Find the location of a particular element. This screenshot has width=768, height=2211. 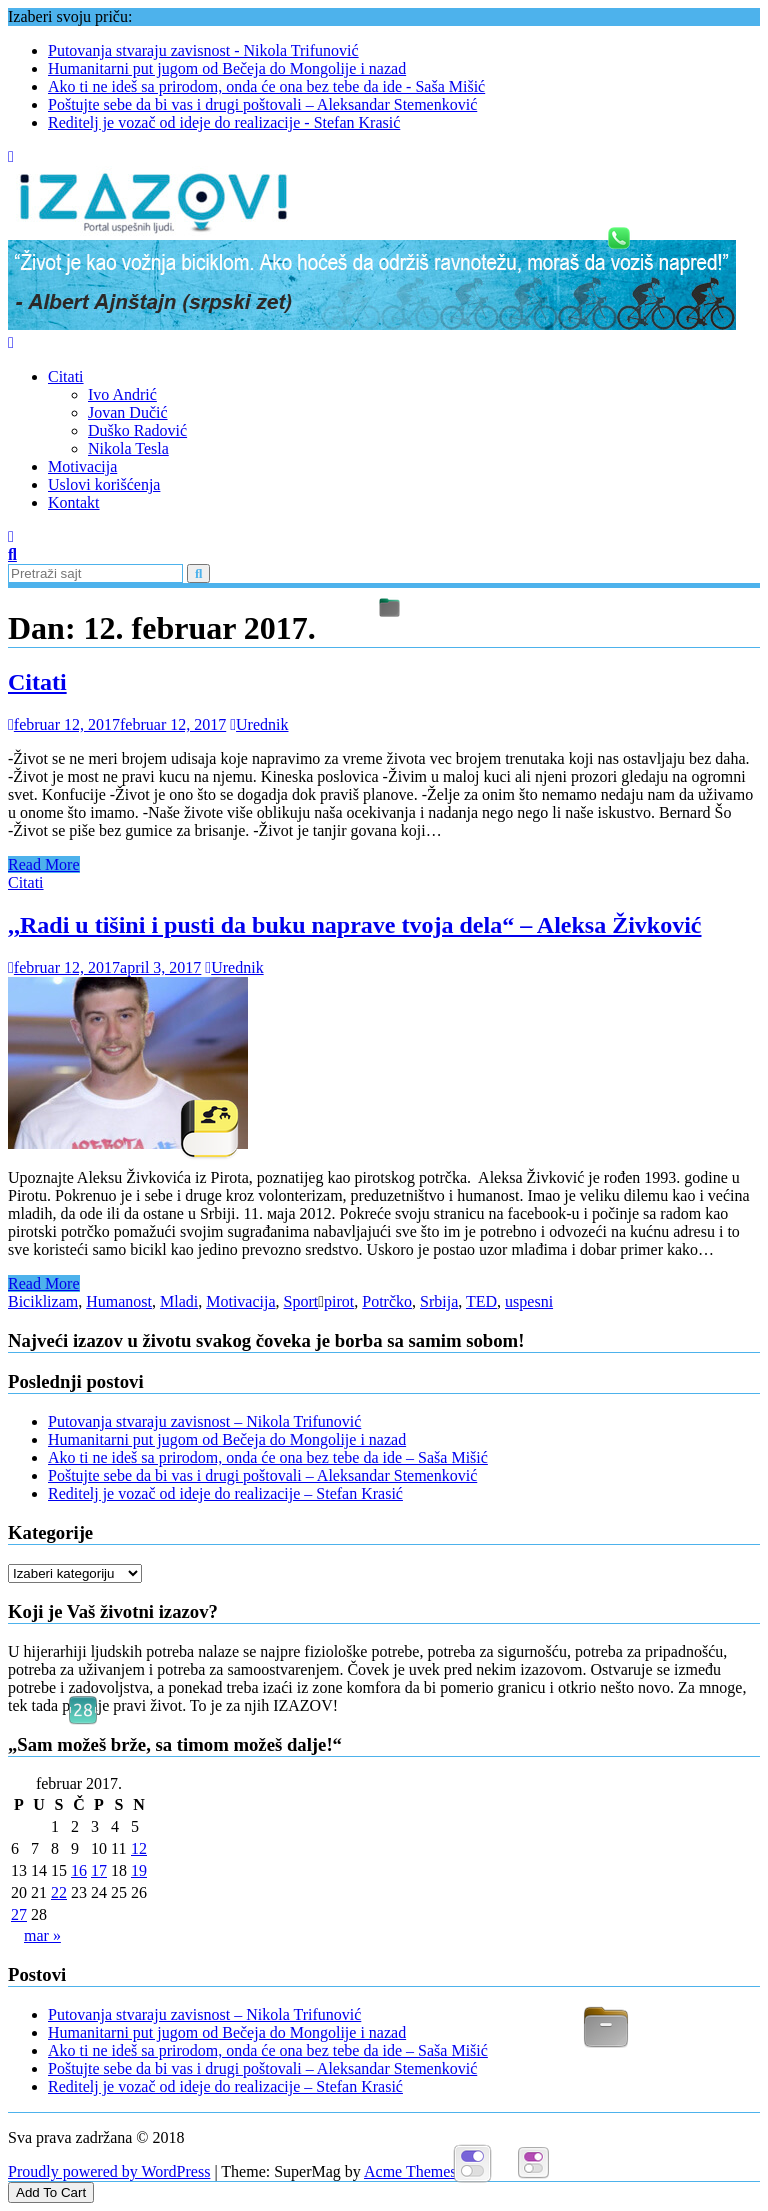

open the manuals app is located at coordinates (209, 1128).